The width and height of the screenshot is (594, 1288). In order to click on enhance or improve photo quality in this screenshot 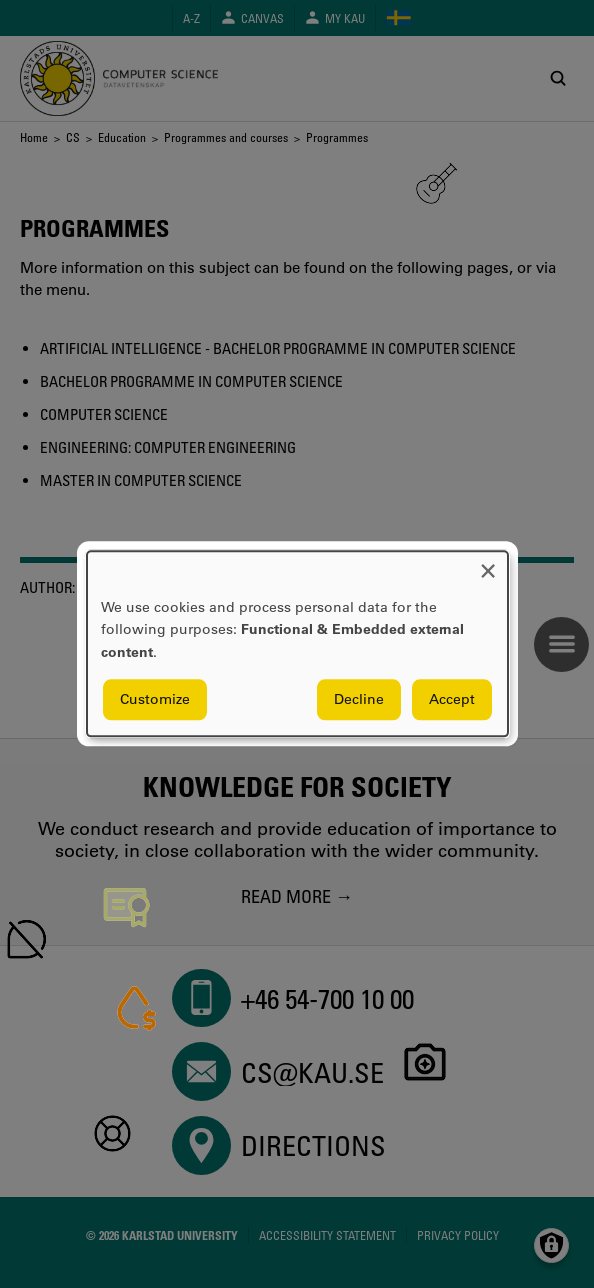, I will do `click(425, 1062)`.